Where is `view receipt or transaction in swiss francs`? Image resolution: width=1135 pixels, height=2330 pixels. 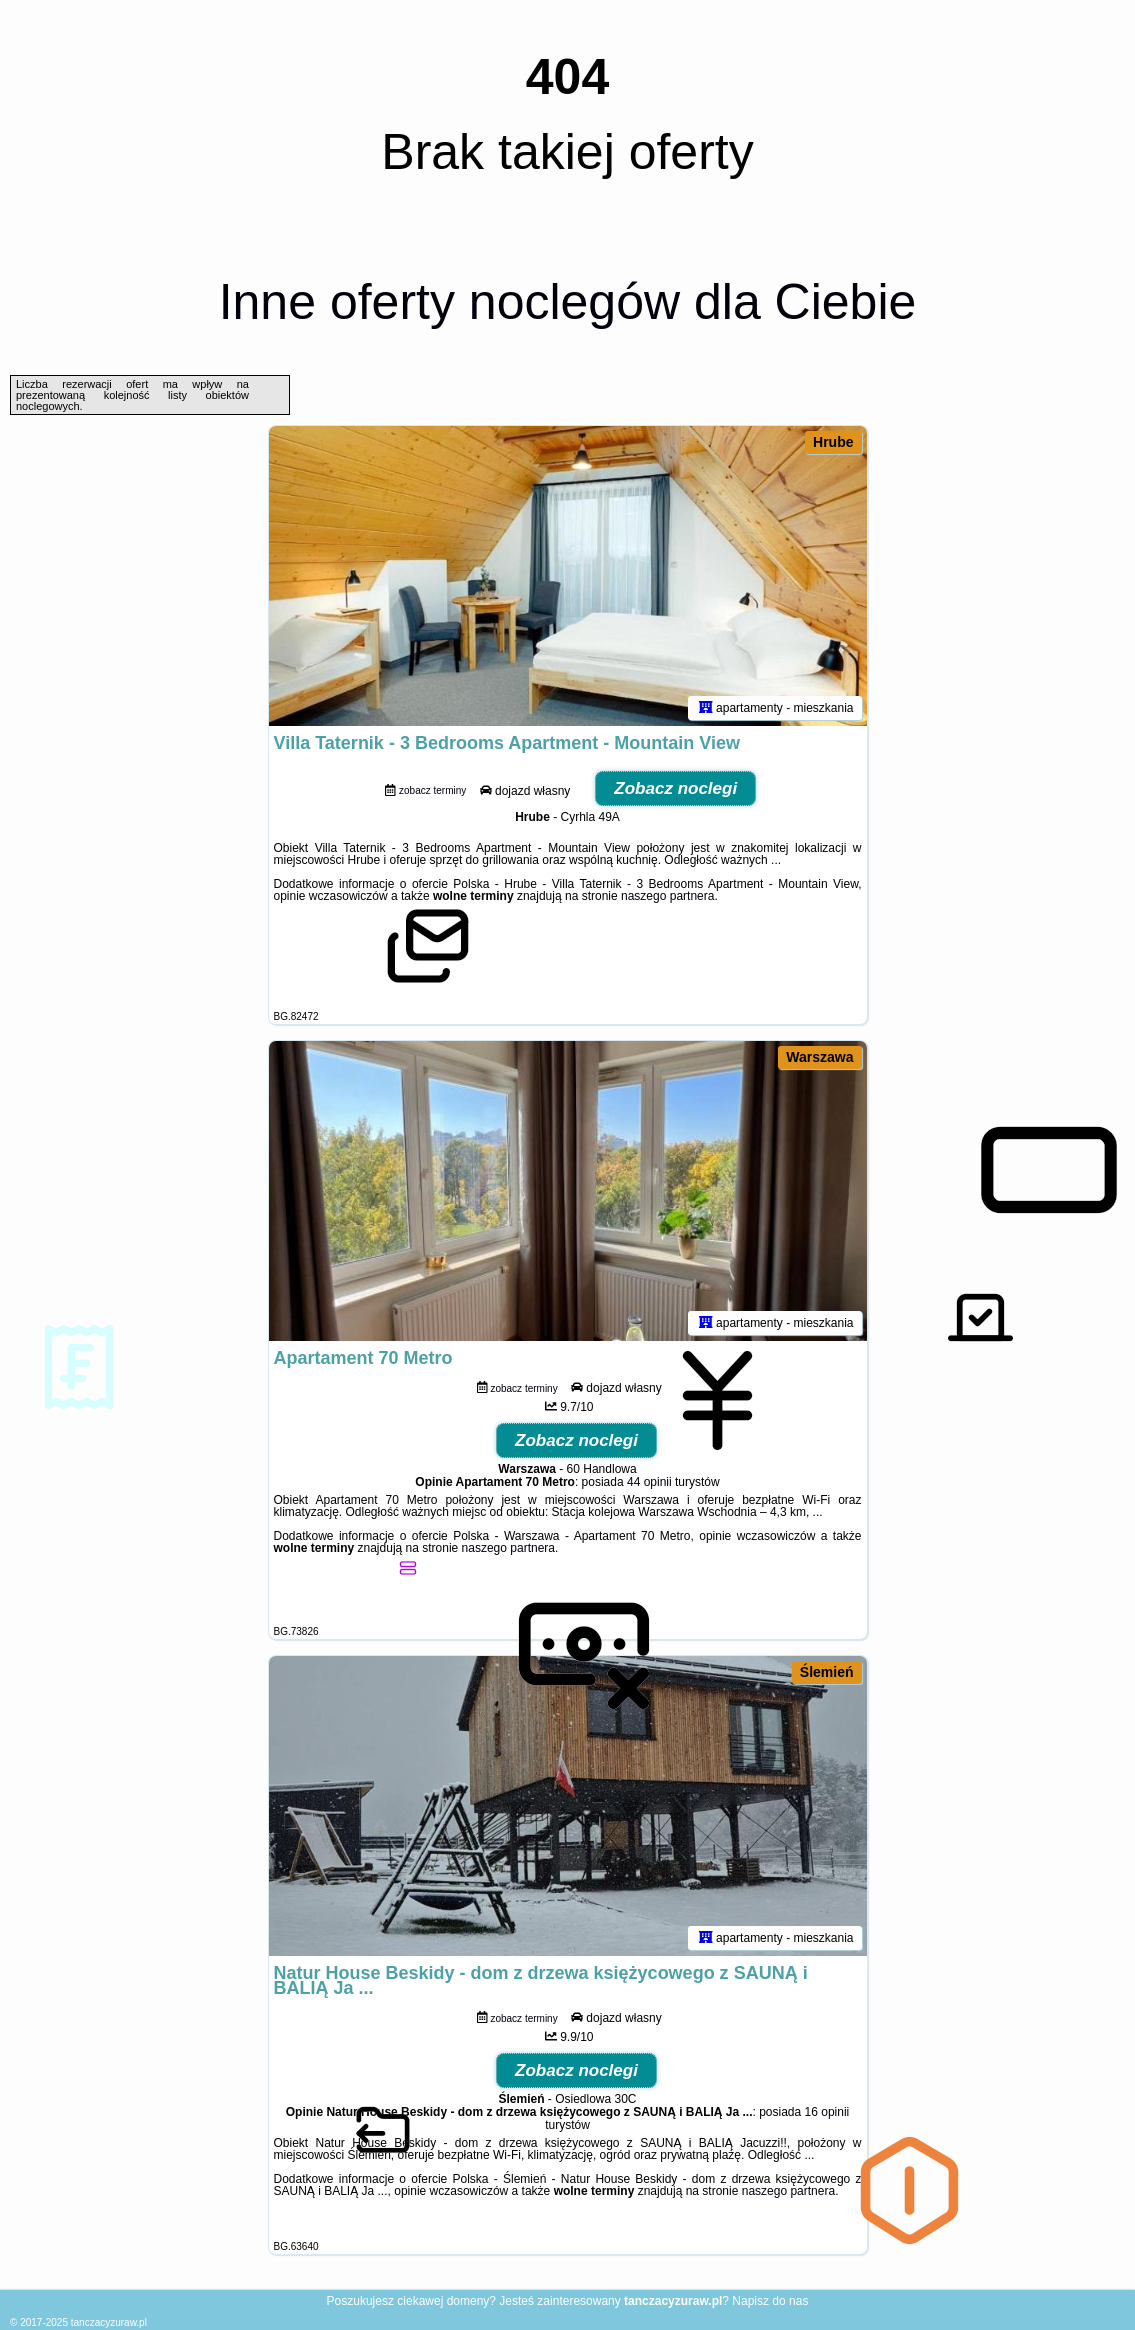
view receipt or transaction in swiss francs is located at coordinates (79, 1367).